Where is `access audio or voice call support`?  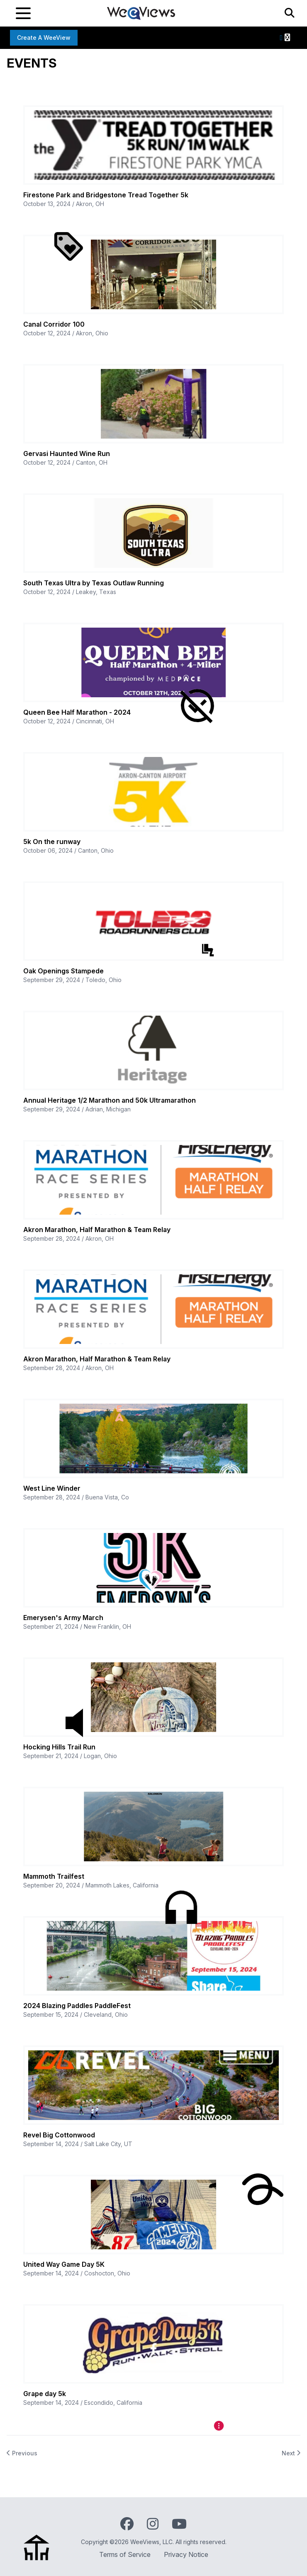 access audio or voice call support is located at coordinates (181, 1910).